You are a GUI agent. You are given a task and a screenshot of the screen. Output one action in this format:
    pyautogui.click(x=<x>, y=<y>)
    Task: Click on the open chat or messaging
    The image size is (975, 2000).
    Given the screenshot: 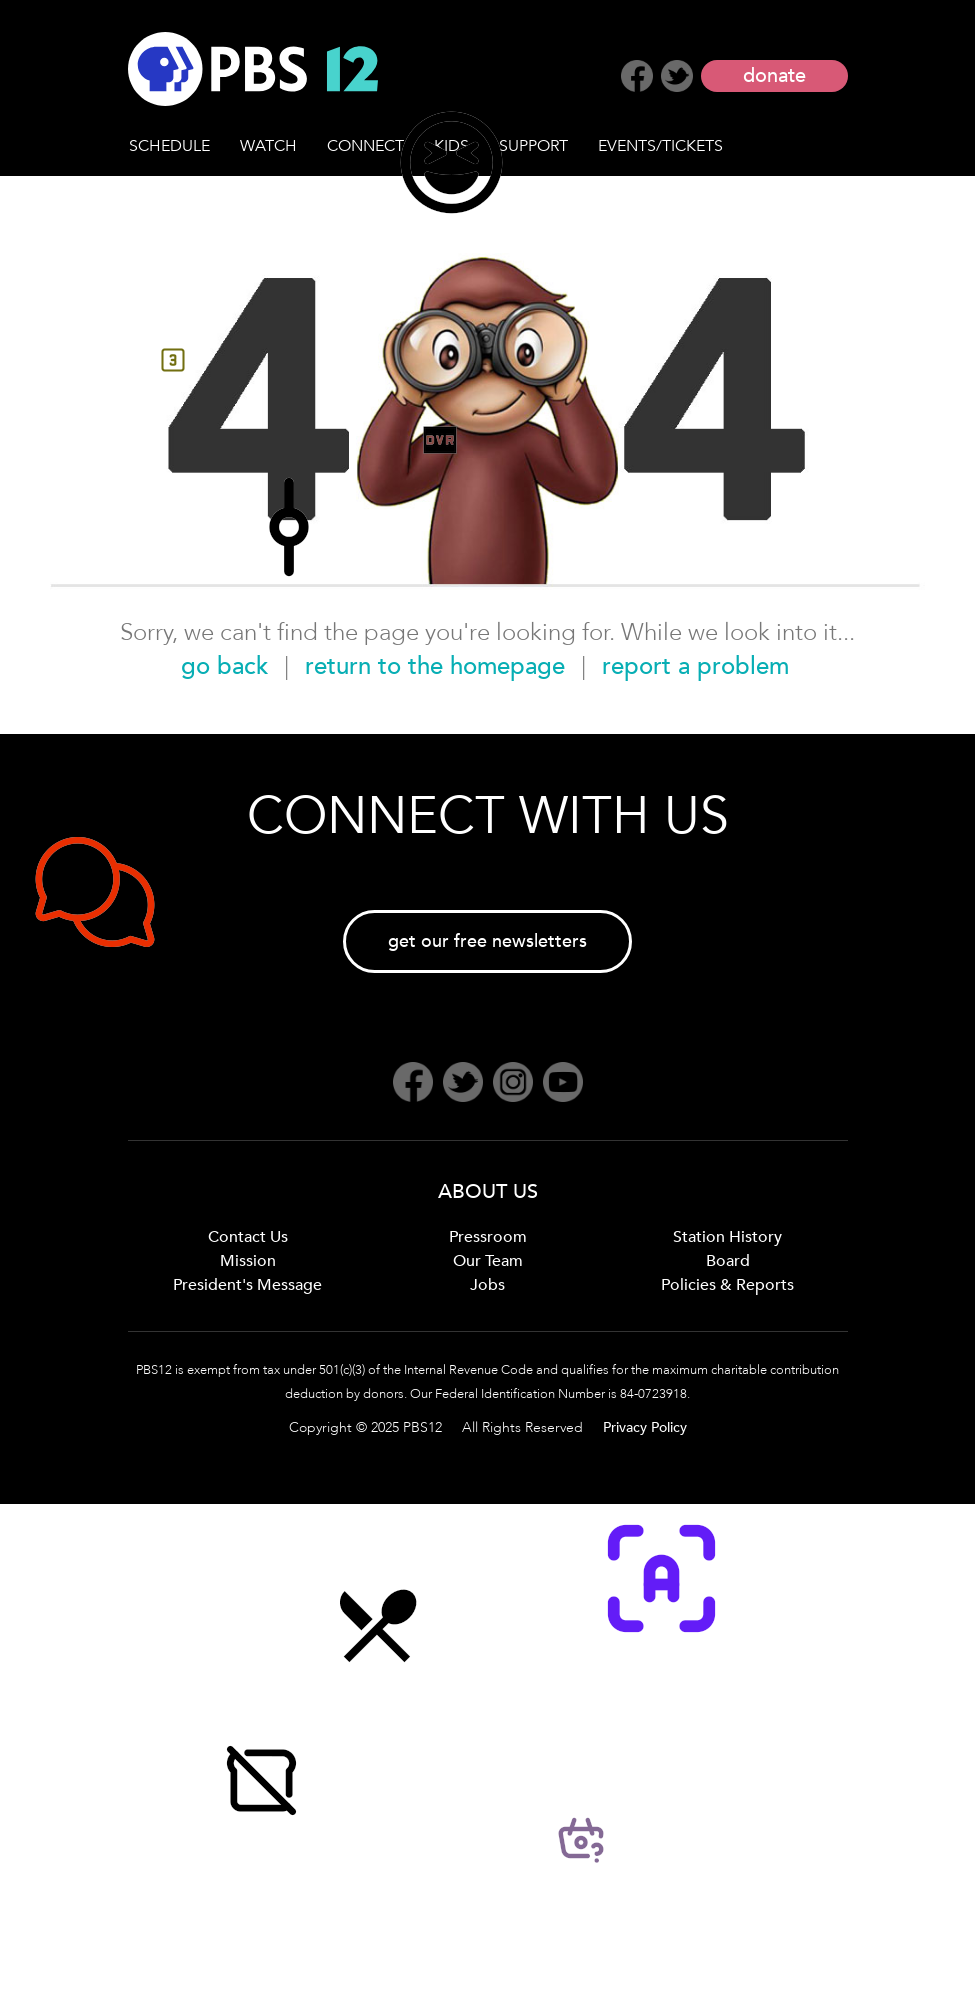 What is the action you would take?
    pyautogui.click(x=95, y=892)
    